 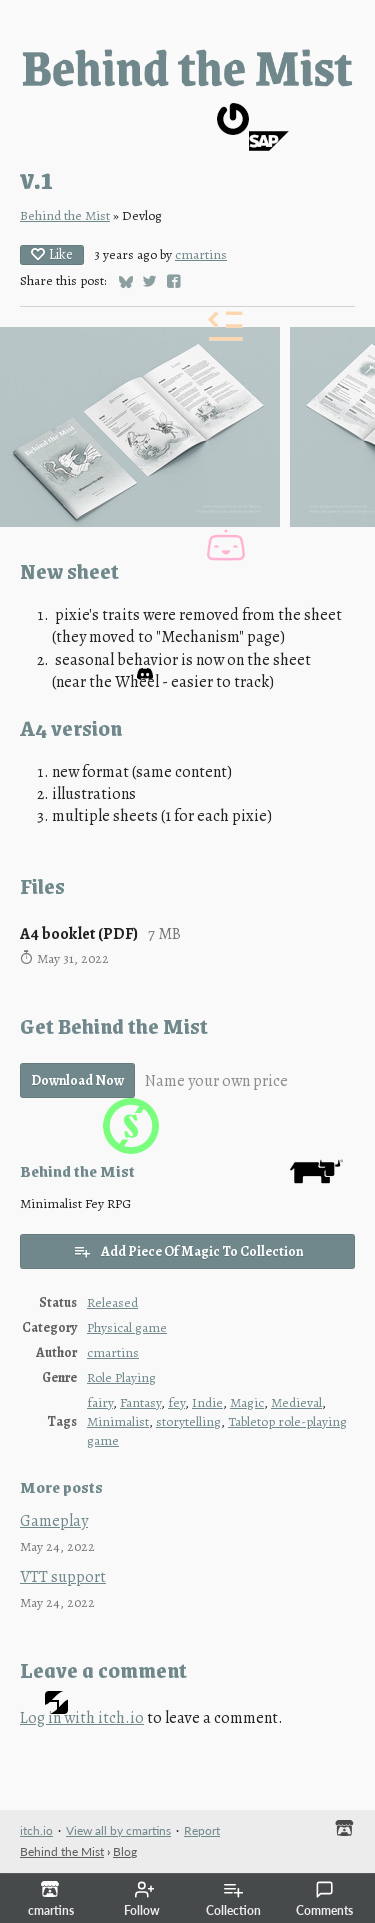 I want to click on open Coggle mind mapping app, so click(x=56, y=1702).